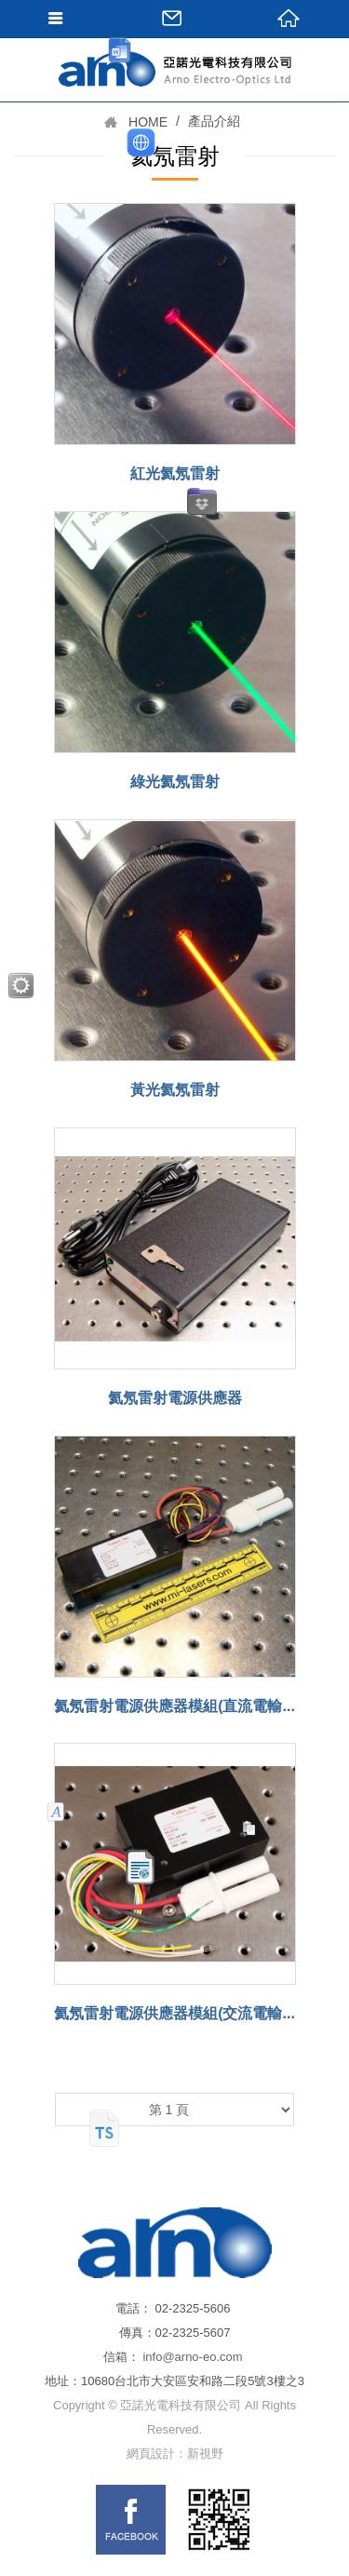 Image resolution: width=349 pixels, height=2576 pixels. I want to click on libreoffice web template file type, so click(140, 1867).